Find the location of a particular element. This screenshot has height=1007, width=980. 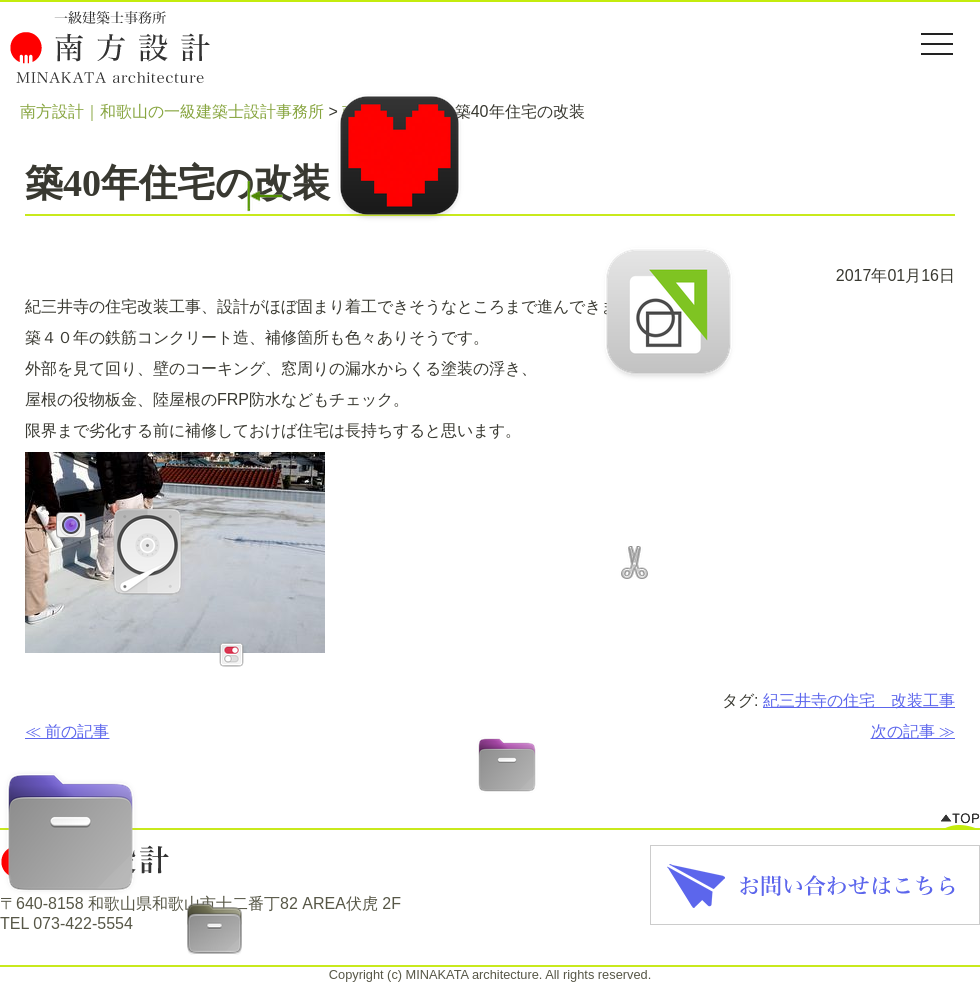

open kig interactive geometry application is located at coordinates (668, 311).